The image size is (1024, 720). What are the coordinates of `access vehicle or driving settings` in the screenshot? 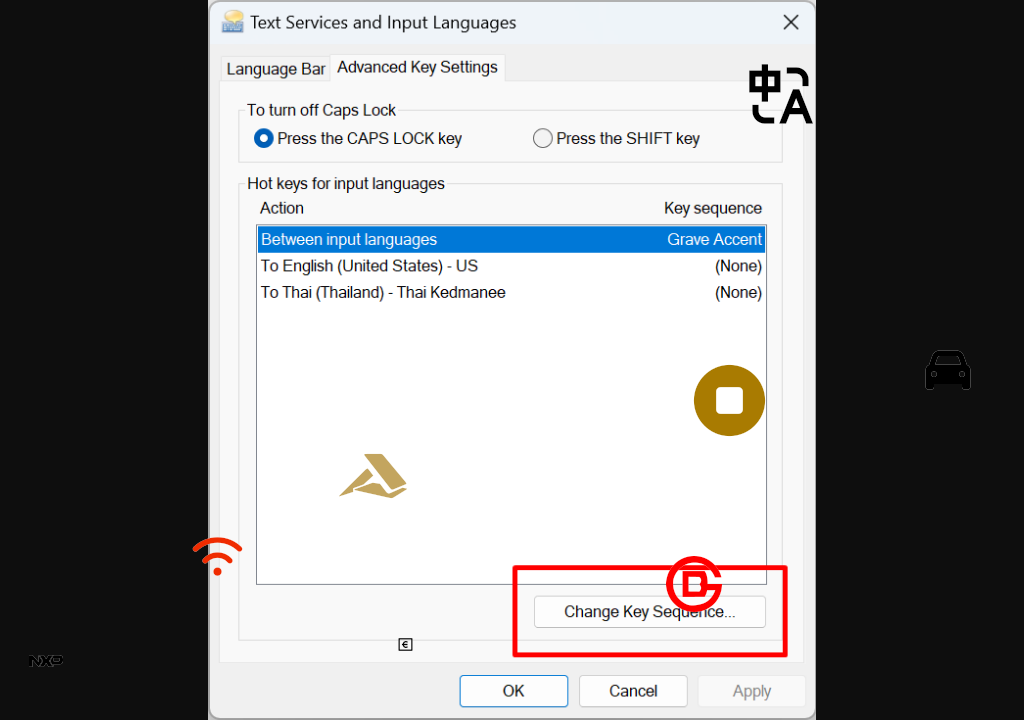 It's located at (948, 370).